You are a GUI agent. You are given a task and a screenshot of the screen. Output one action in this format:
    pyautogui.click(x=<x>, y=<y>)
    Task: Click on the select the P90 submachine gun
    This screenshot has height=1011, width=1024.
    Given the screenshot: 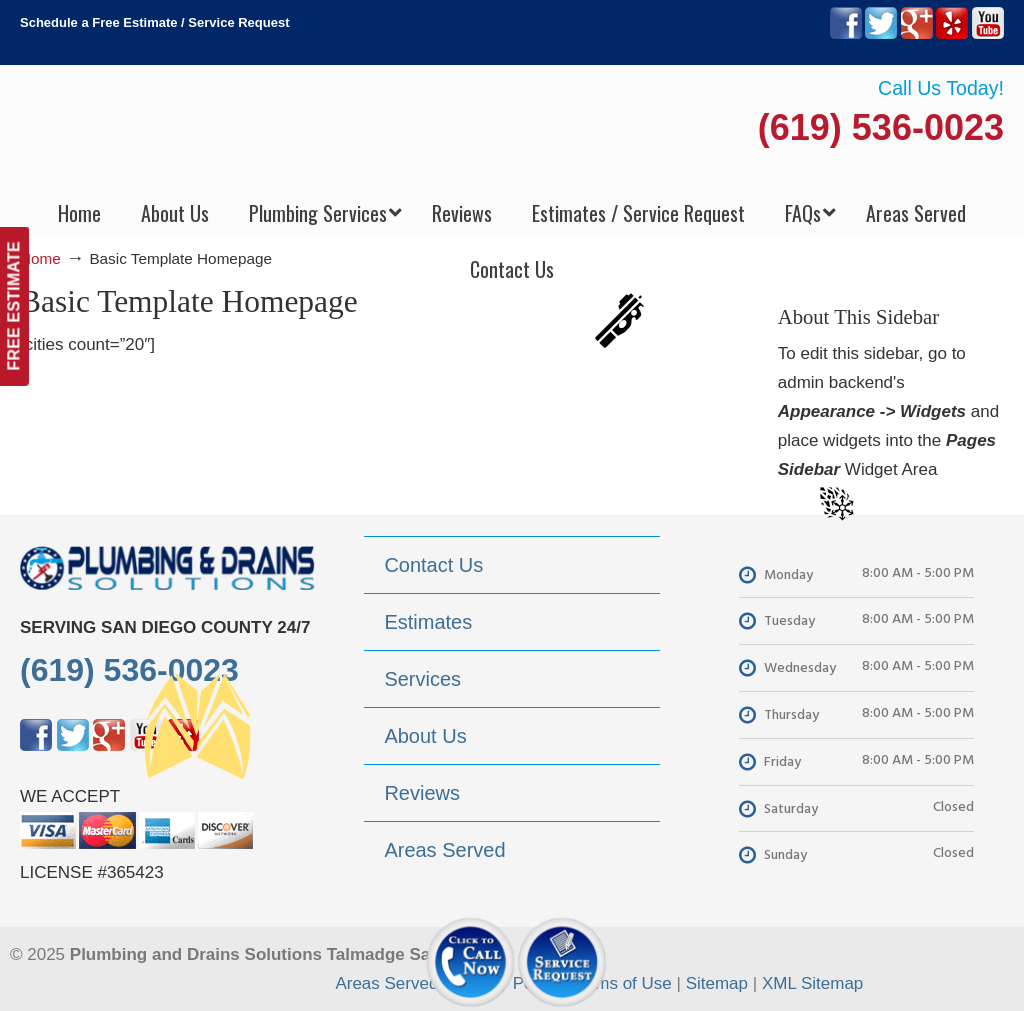 What is the action you would take?
    pyautogui.click(x=619, y=320)
    